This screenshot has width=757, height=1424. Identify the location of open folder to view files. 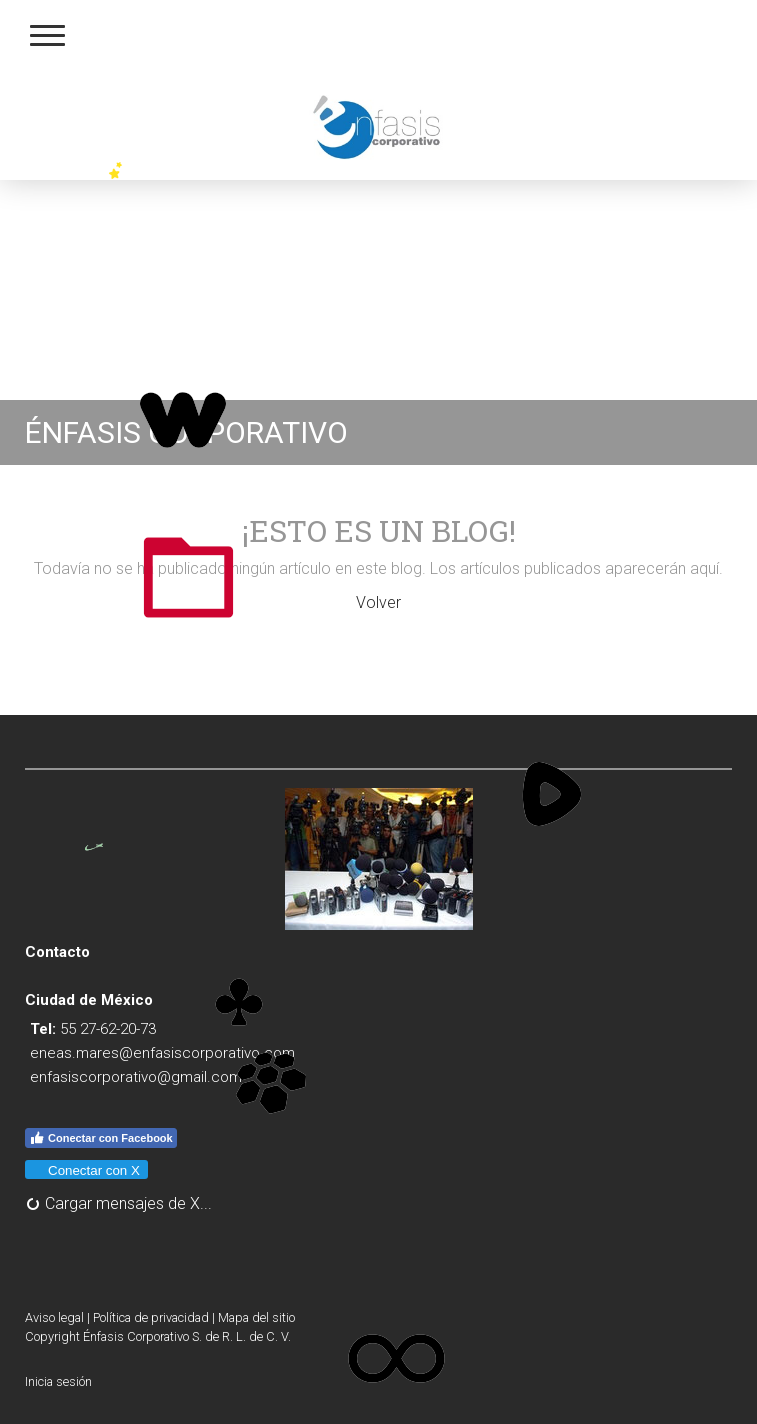
(188, 577).